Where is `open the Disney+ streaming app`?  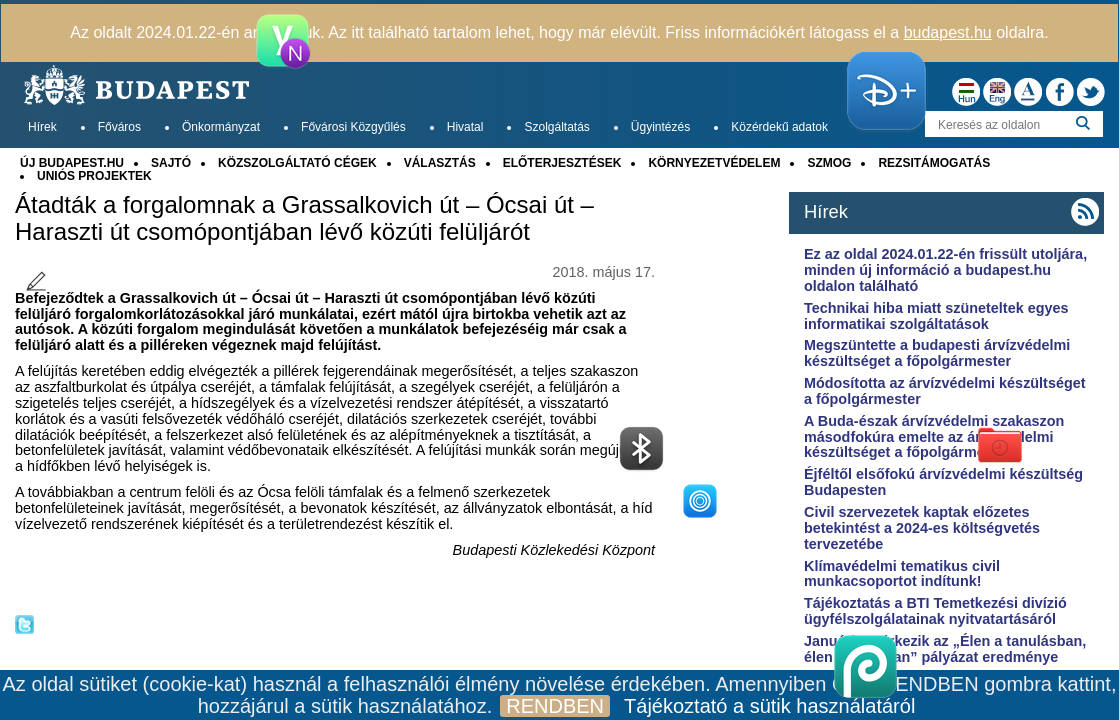 open the Disney+ streaming app is located at coordinates (886, 90).